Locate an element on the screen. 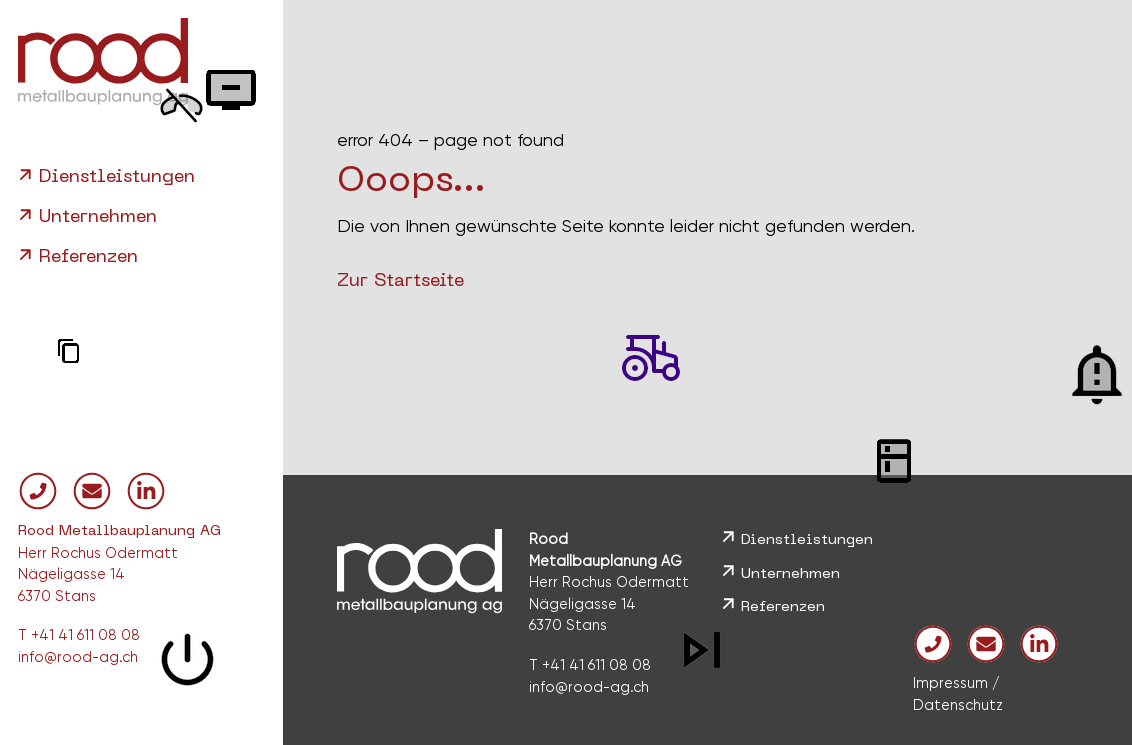  copy to clipboard is located at coordinates (69, 351).